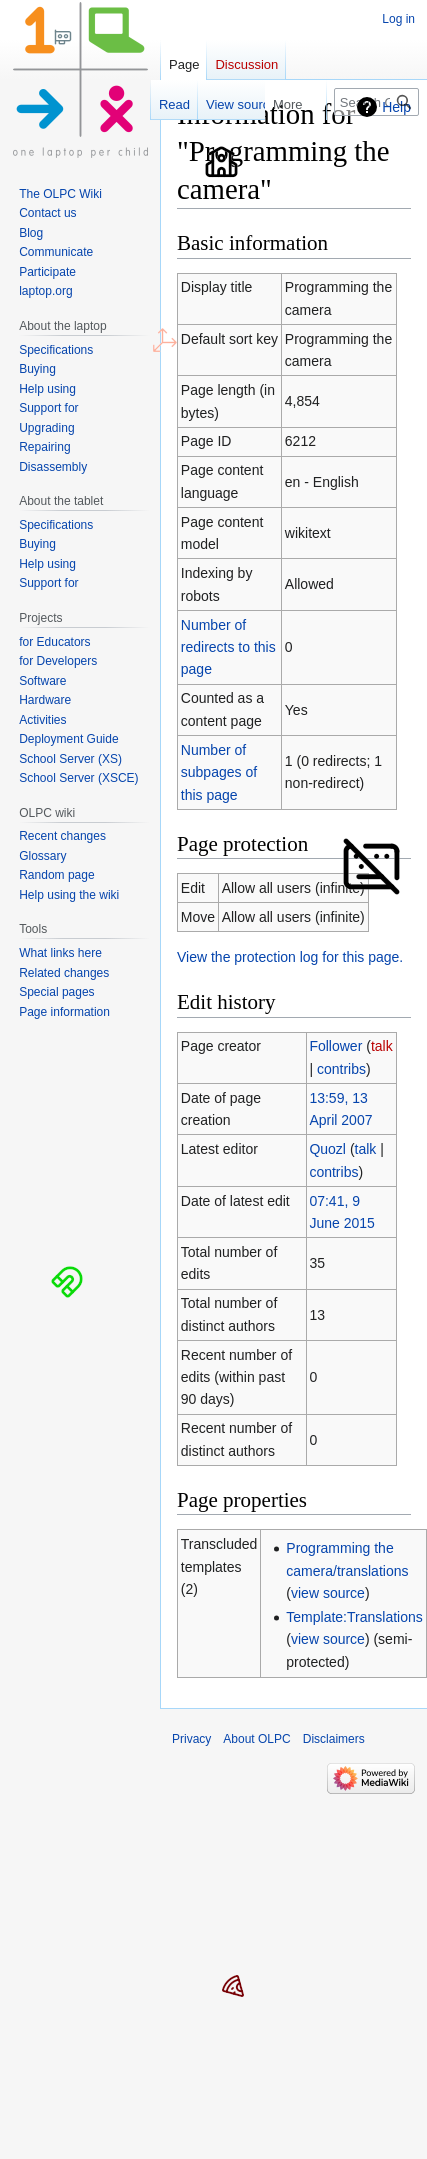 The height and width of the screenshot is (2159, 427). Describe the element at coordinates (163, 341) in the screenshot. I see `3D axis indicator for spatial orientation` at that location.